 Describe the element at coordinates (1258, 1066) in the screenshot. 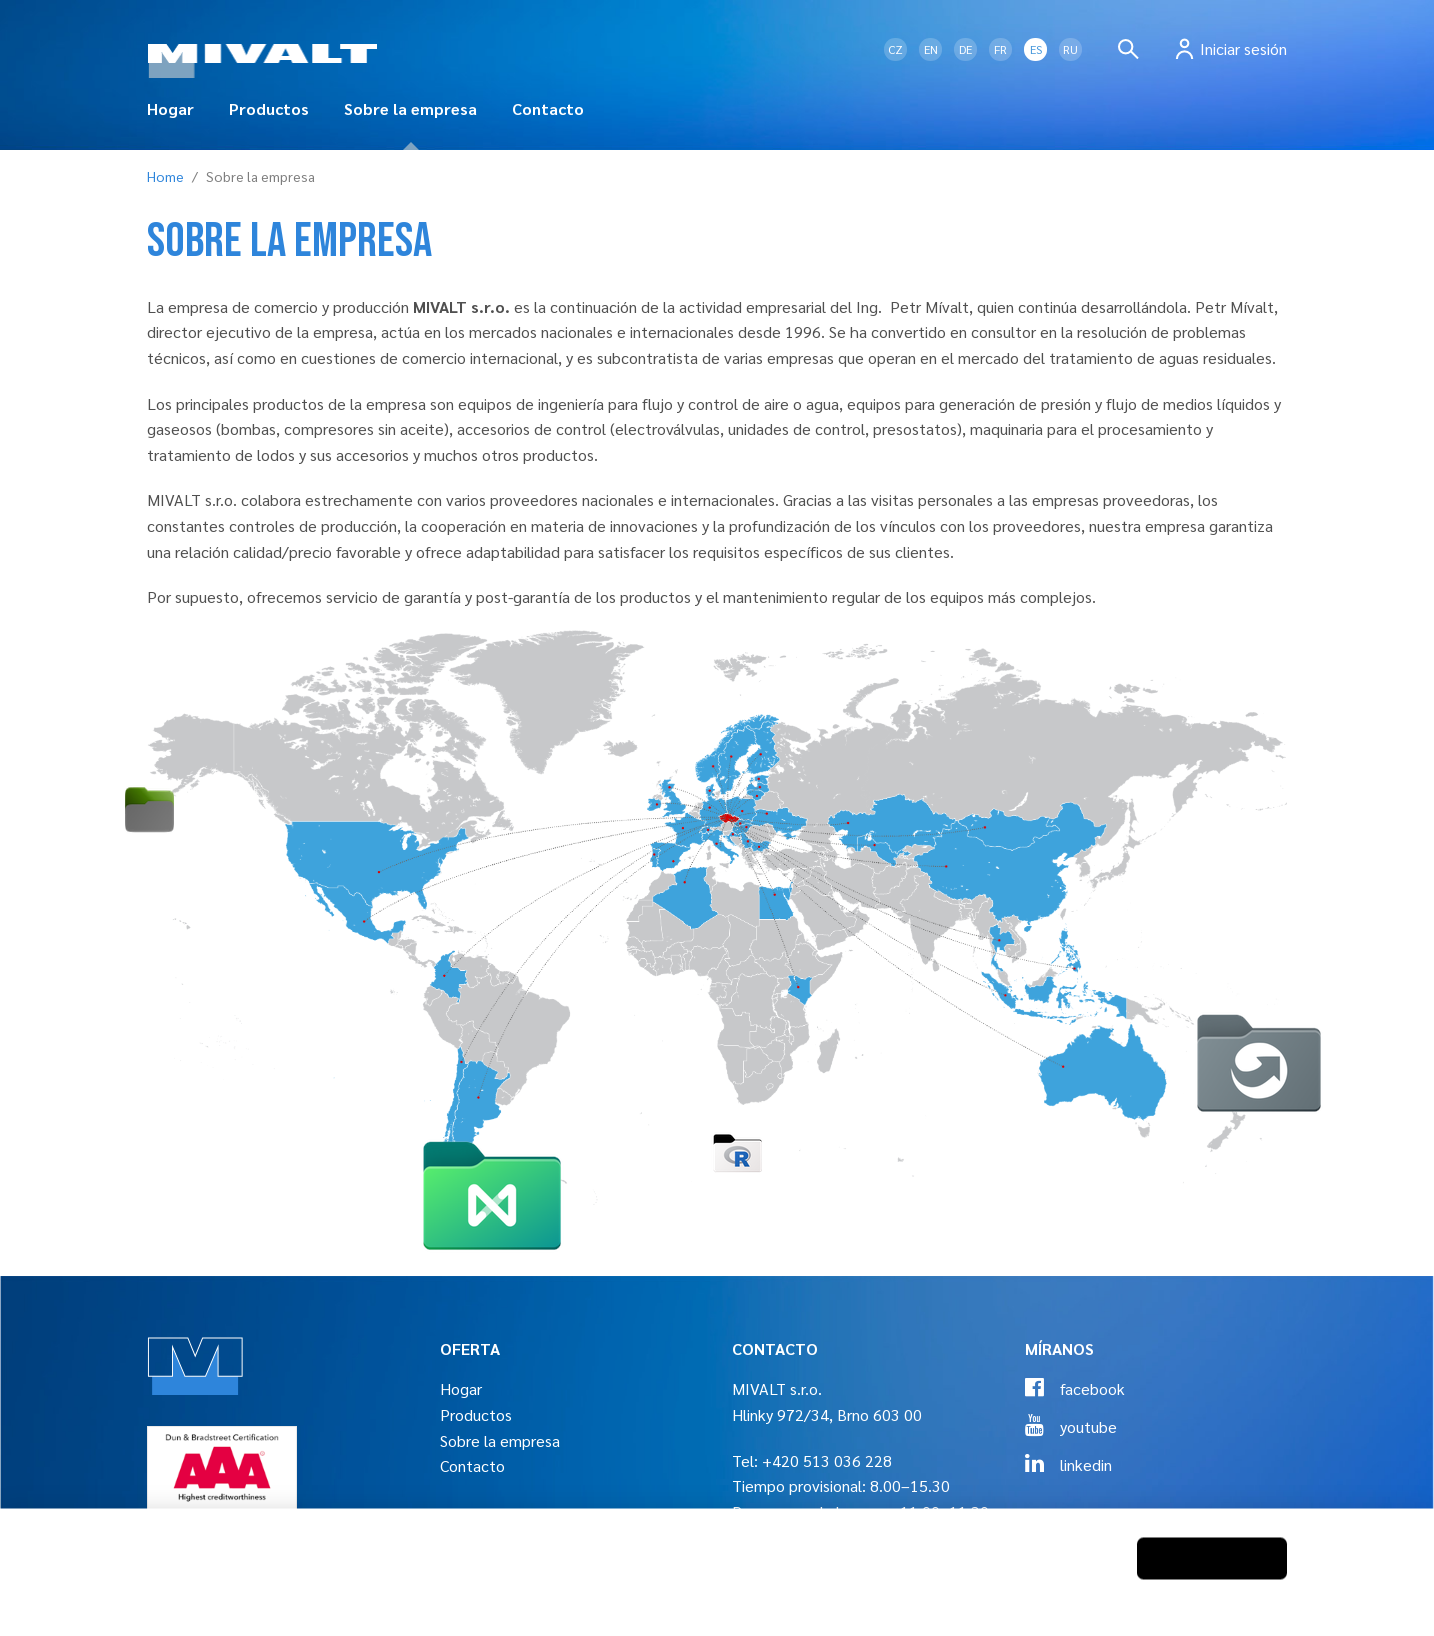

I see `folder containing portable applications` at that location.